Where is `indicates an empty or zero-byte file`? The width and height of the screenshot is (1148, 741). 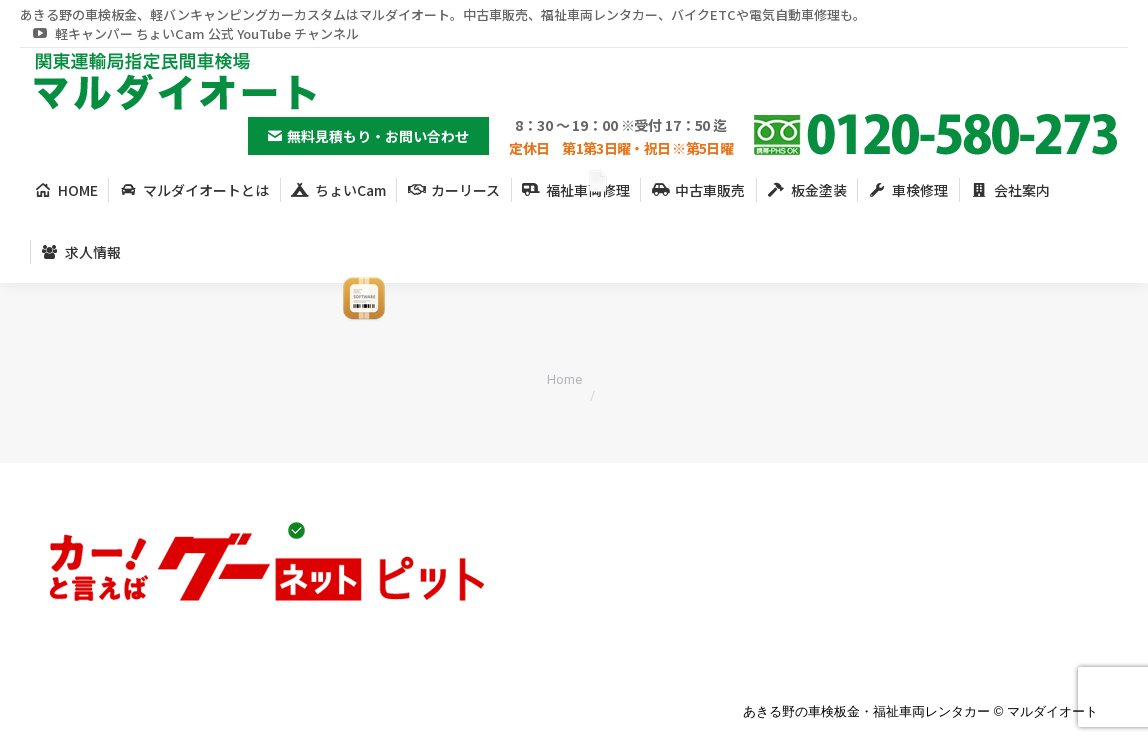
indicates an empty or zero-byte file is located at coordinates (598, 181).